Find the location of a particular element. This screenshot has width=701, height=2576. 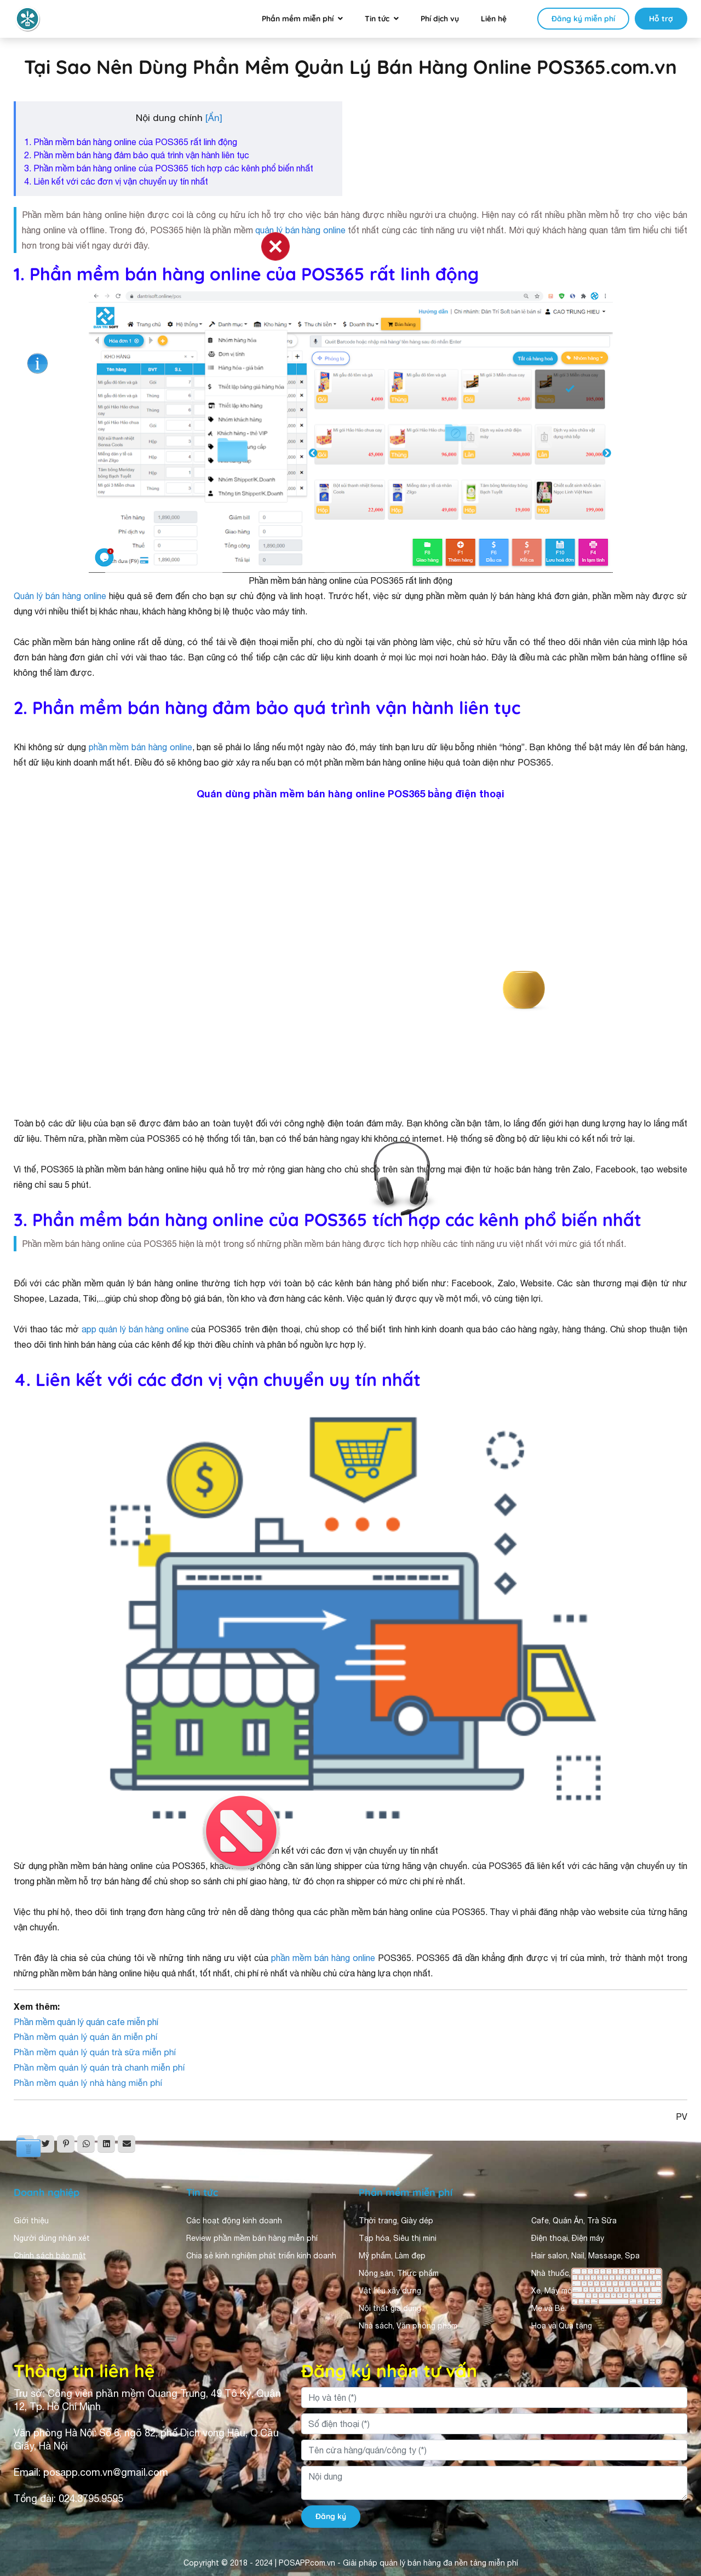

open folder to view contents is located at coordinates (232, 450).